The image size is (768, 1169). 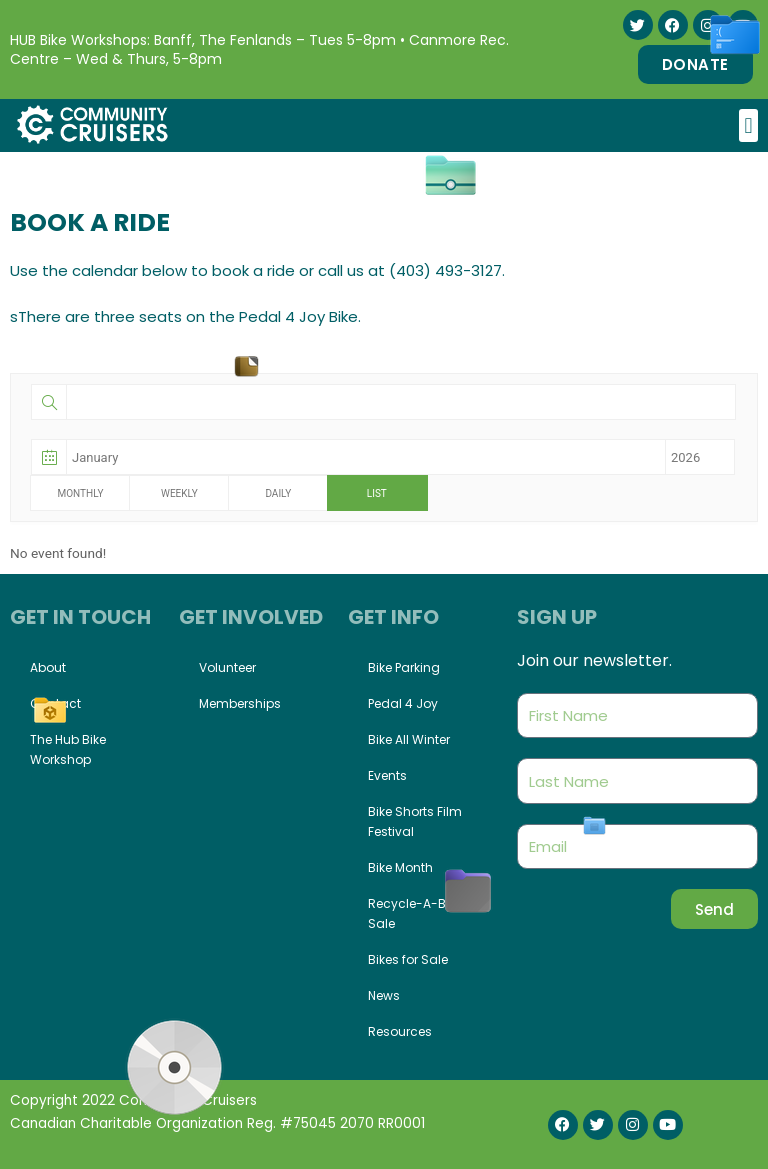 I want to click on open web design projects folder, so click(x=594, y=825).